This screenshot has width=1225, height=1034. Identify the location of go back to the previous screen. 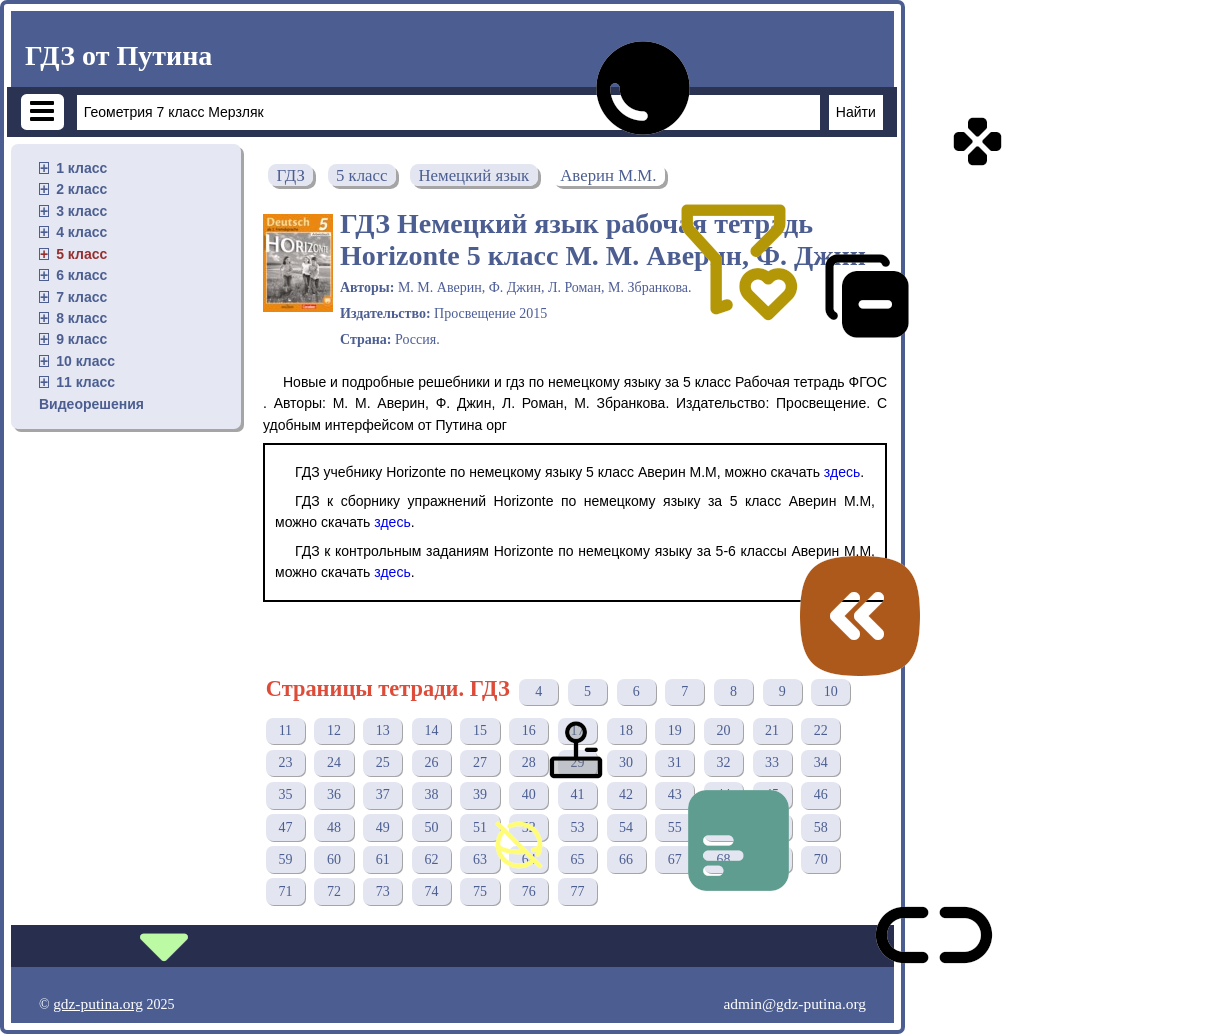
(860, 616).